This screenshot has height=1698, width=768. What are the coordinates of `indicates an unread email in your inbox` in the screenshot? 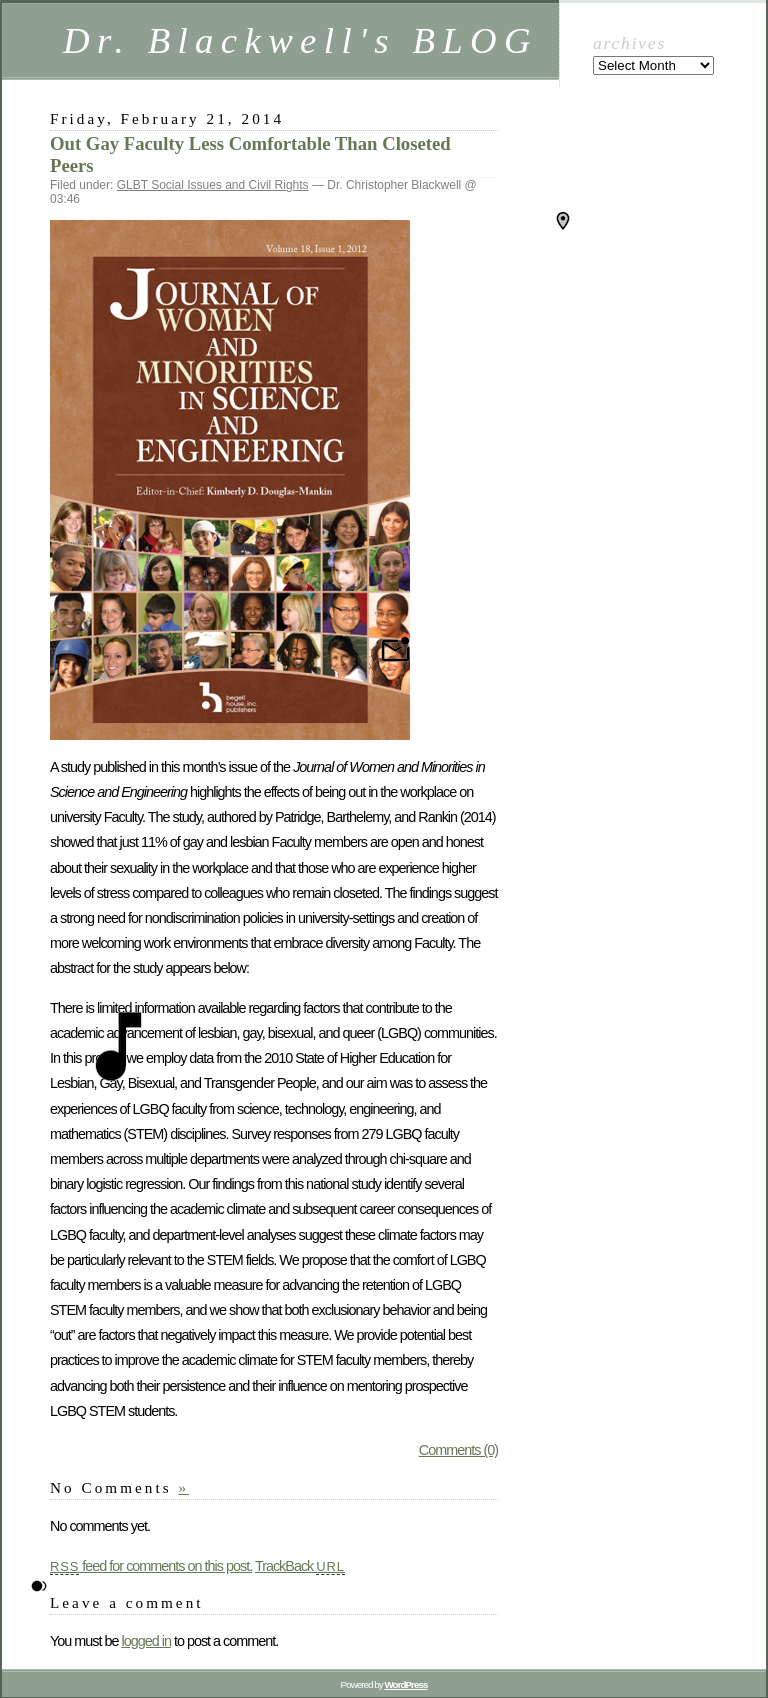 It's located at (395, 650).